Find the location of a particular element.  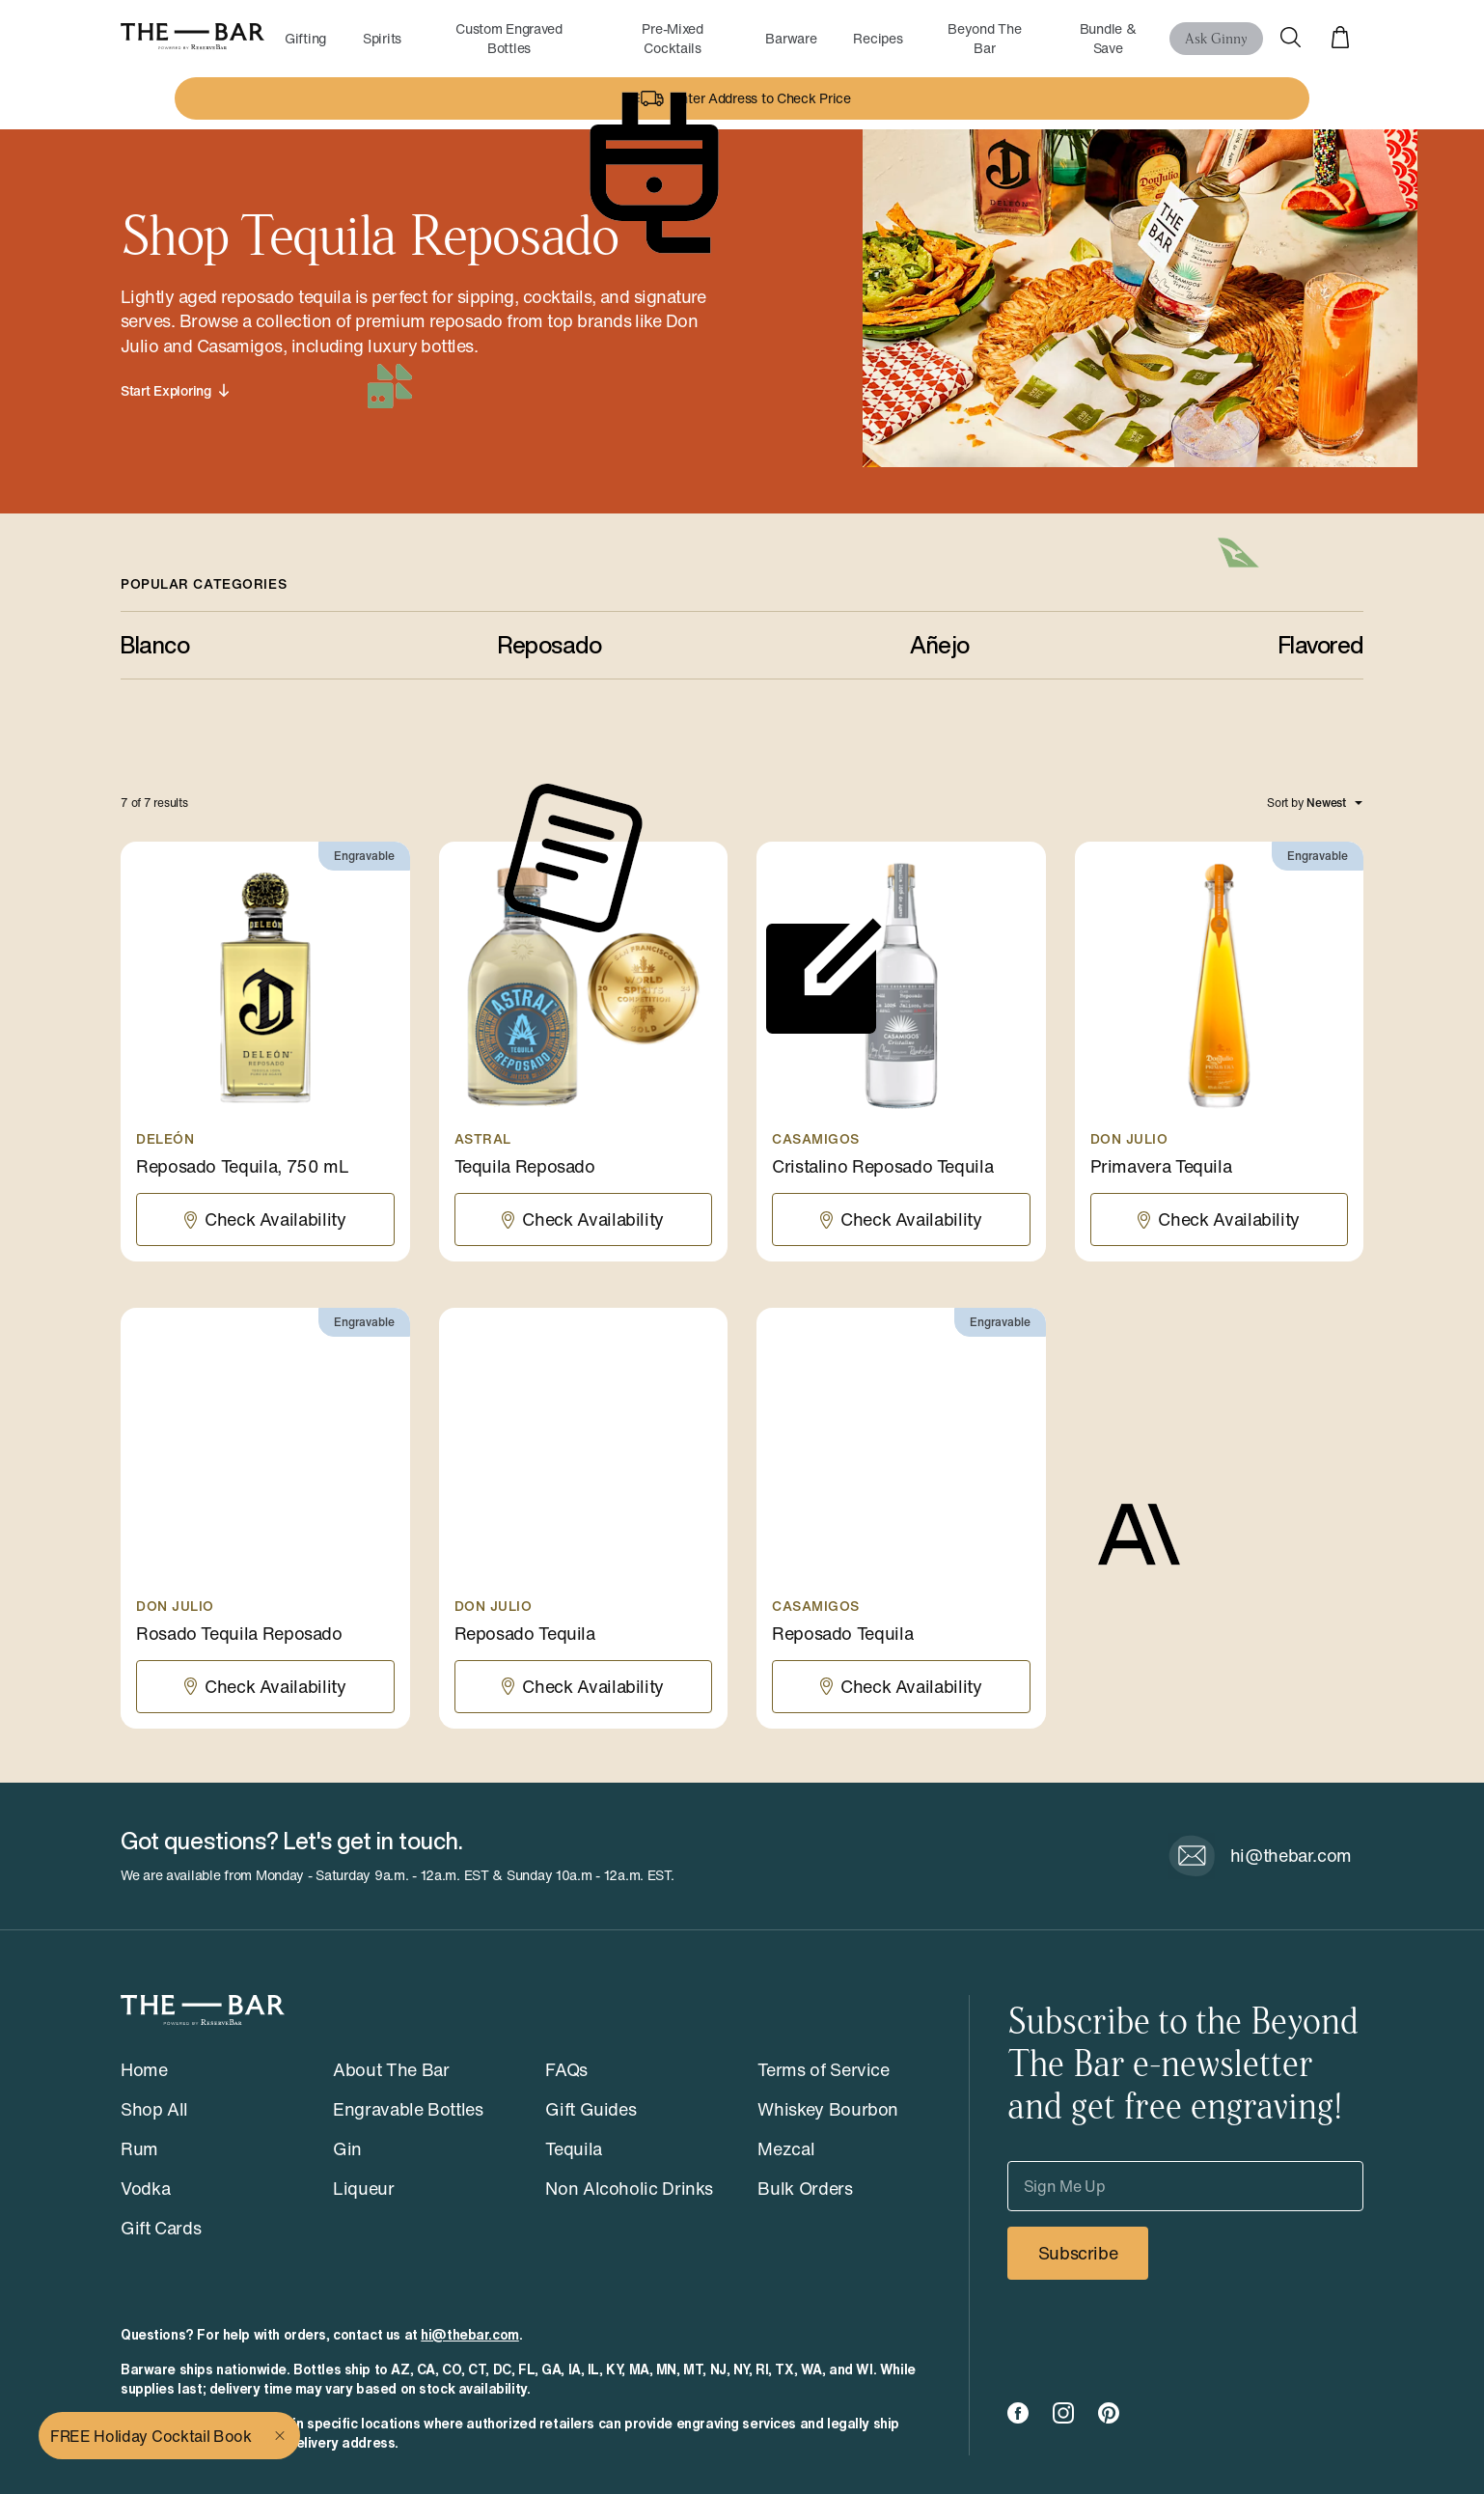

connect to a power source is located at coordinates (654, 173).